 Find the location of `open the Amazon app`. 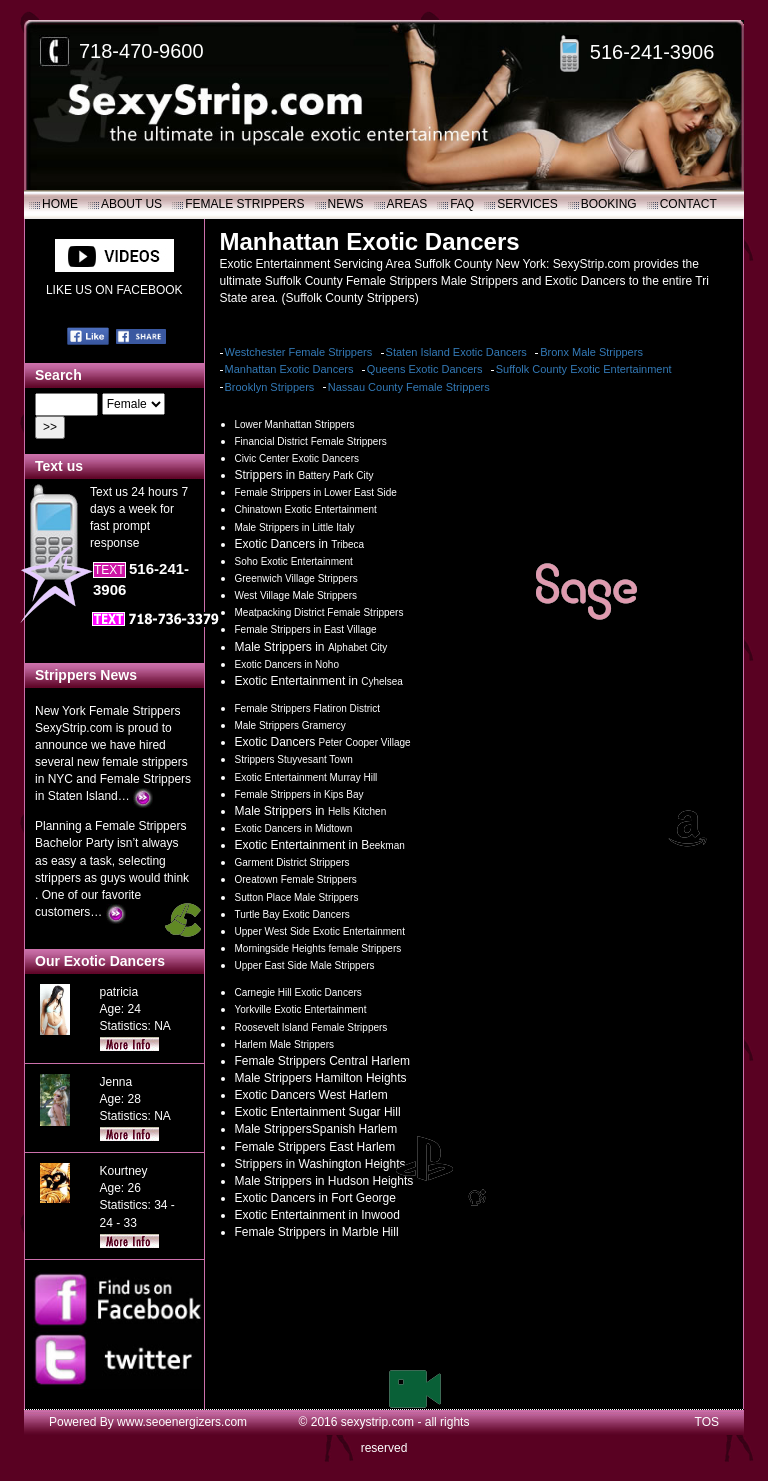

open the Amazon app is located at coordinates (687, 827).